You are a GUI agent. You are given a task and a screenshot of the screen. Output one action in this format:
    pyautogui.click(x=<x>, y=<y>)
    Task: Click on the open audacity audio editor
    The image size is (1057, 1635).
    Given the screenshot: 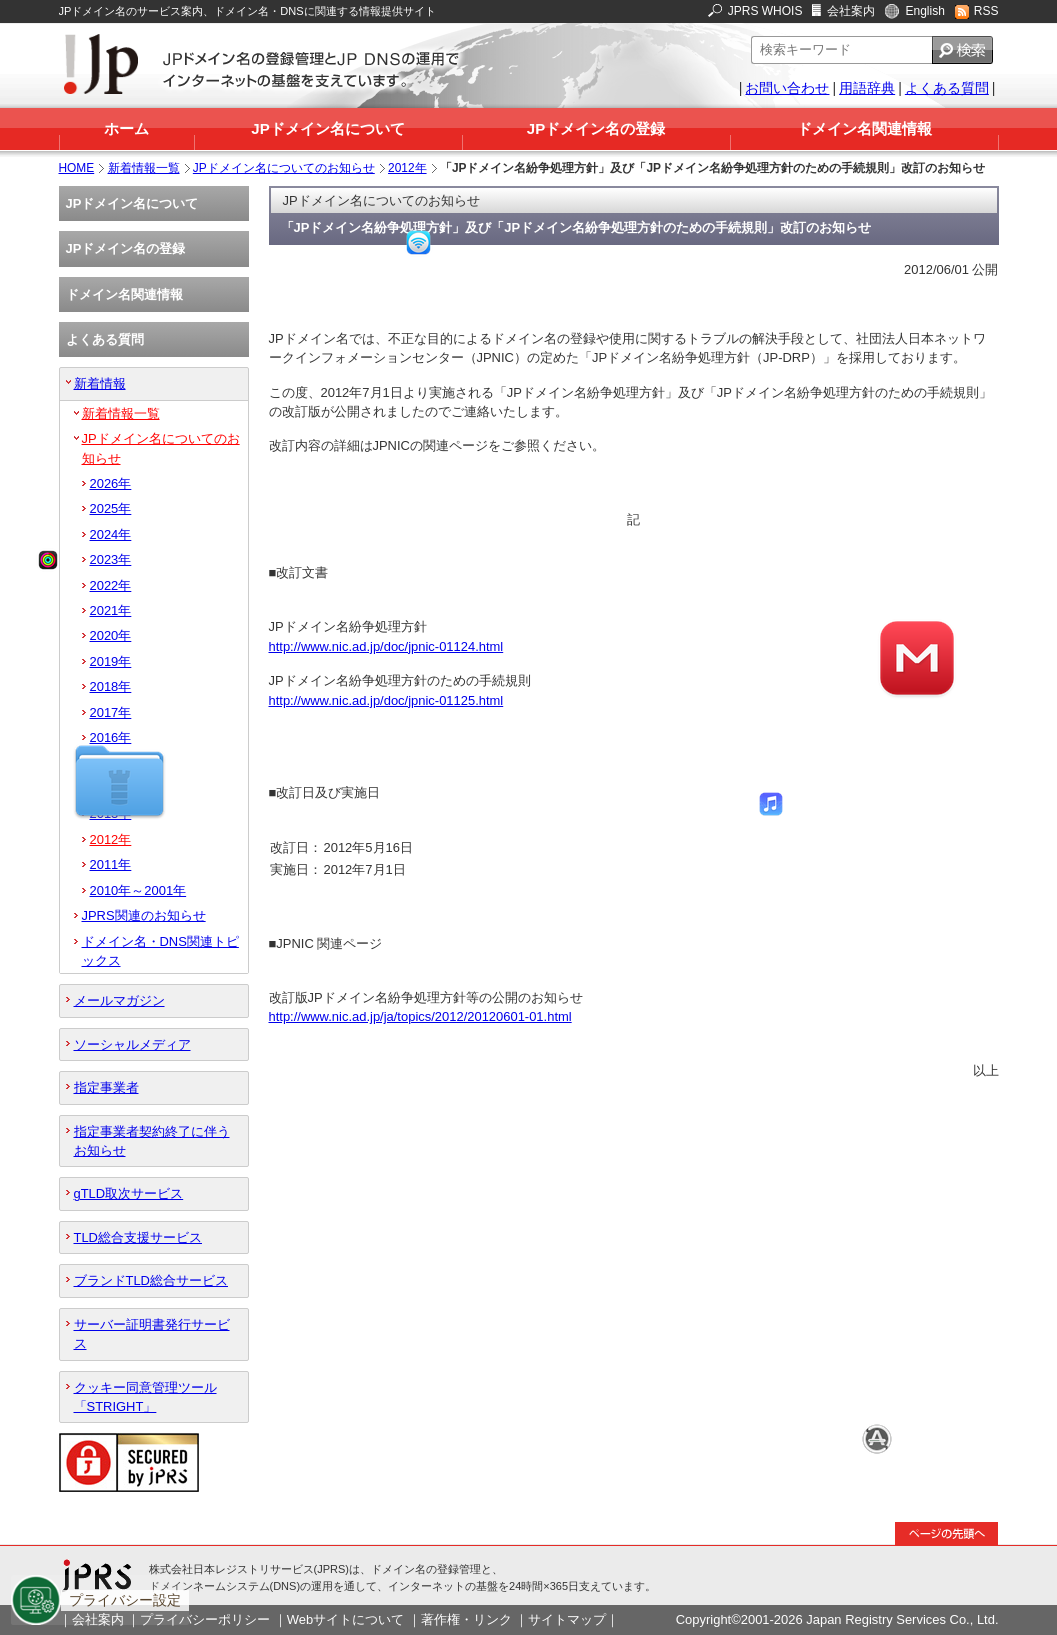 What is the action you would take?
    pyautogui.click(x=771, y=804)
    